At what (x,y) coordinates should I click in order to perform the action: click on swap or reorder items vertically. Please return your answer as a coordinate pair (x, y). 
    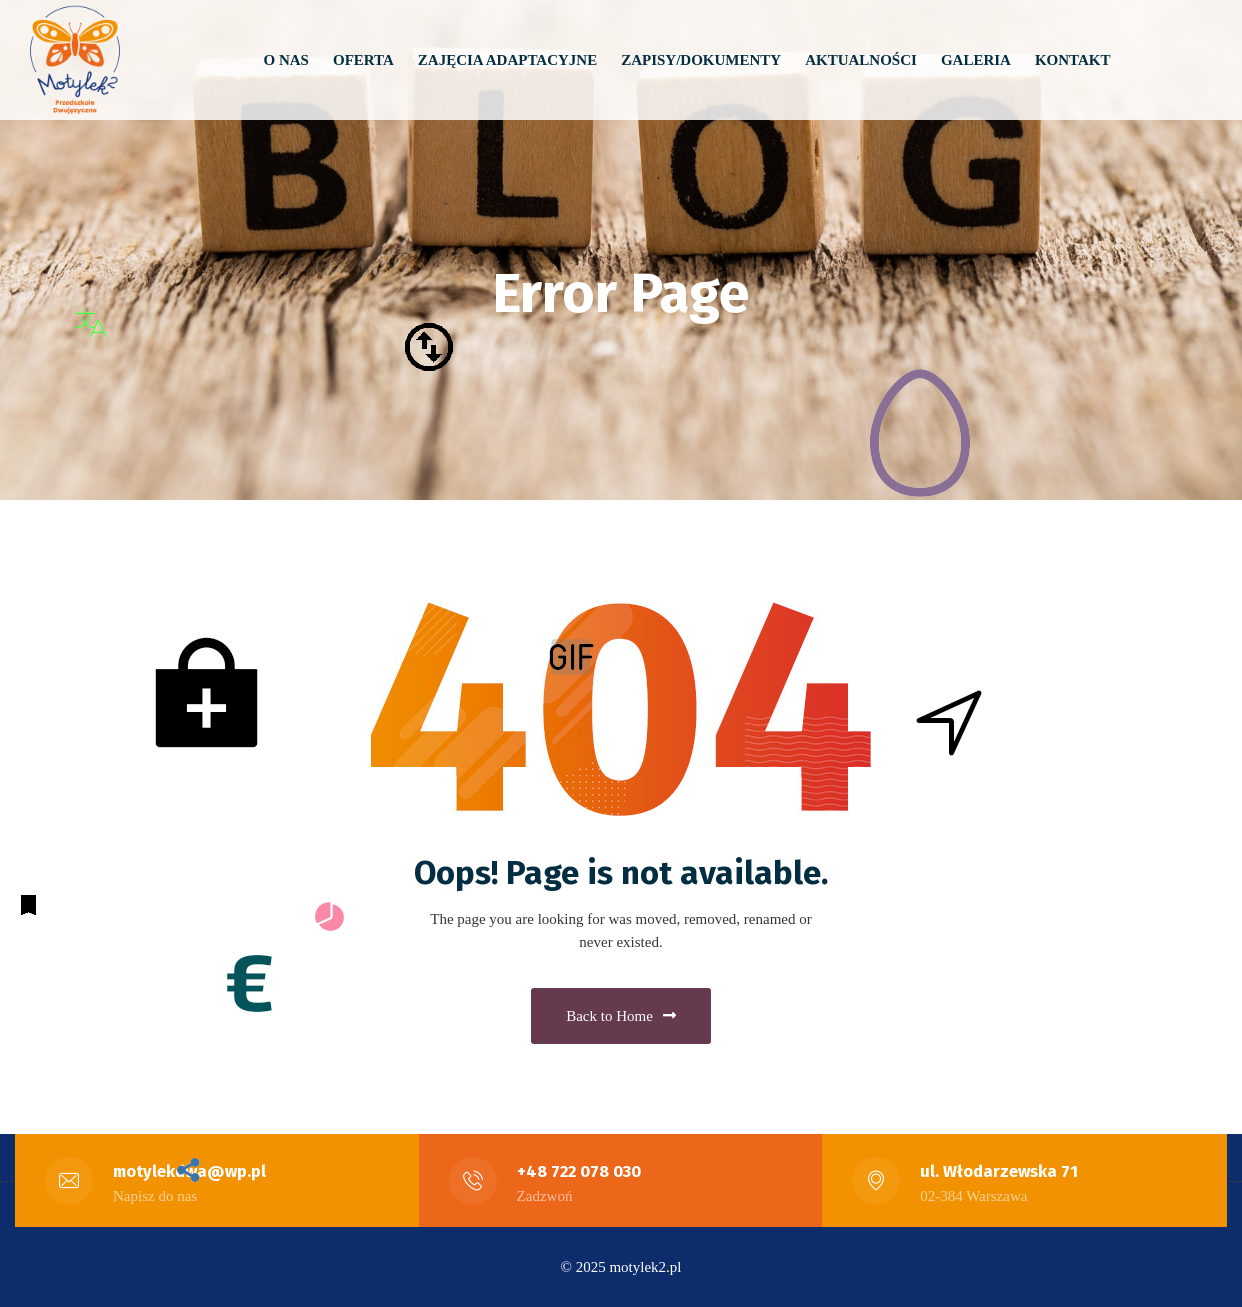
    Looking at the image, I should click on (429, 347).